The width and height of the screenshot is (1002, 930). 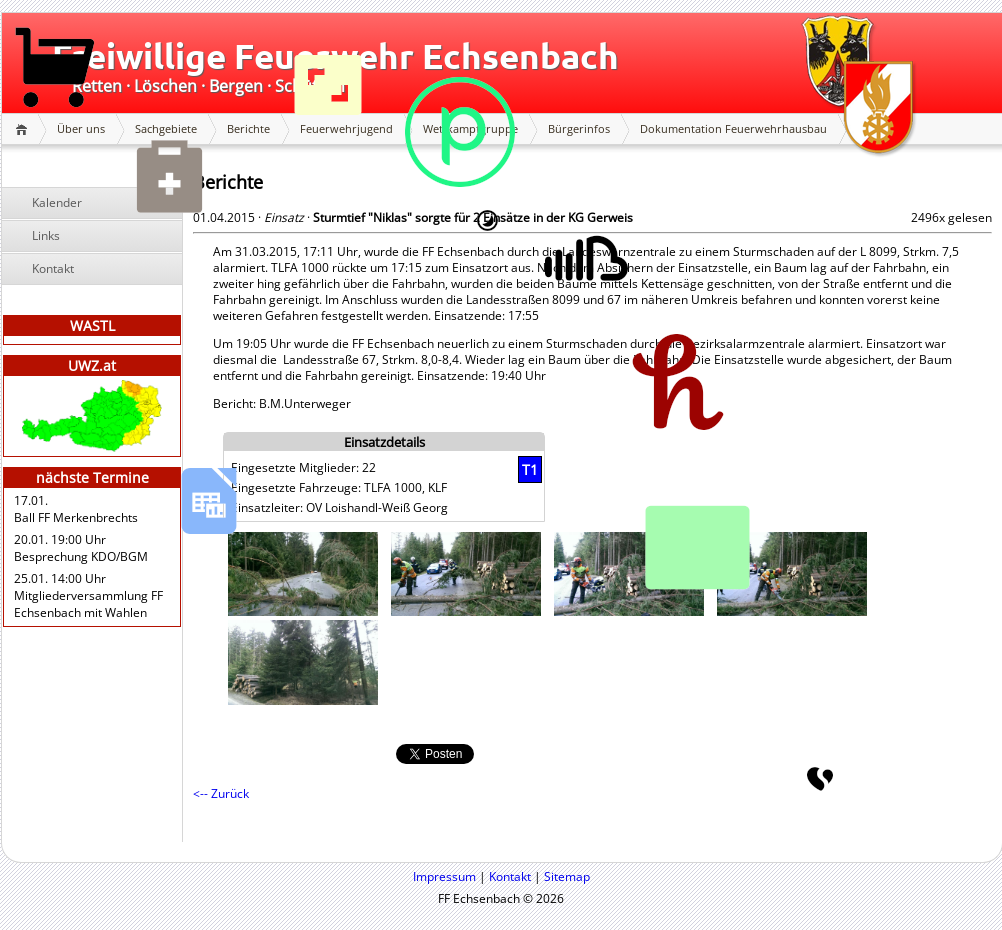 What do you see at coordinates (678, 382) in the screenshot?
I see `open the Honey browser extension` at bounding box center [678, 382].